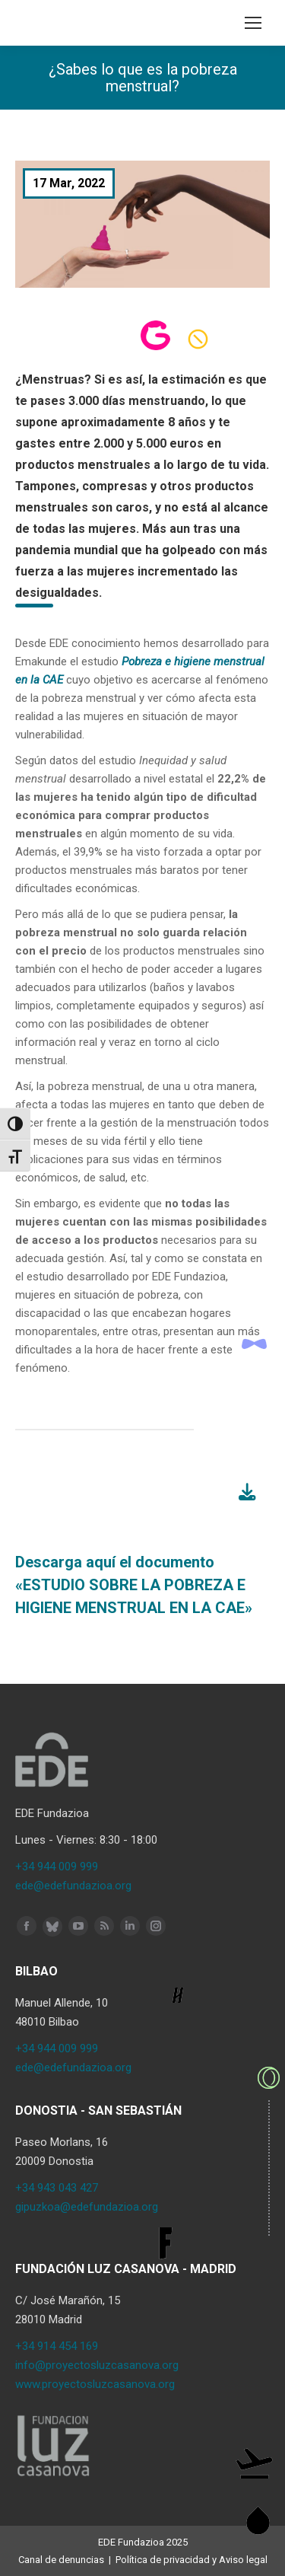 Image resolution: width=285 pixels, height=2576 pixels. I want to click on open Opera GX browser, so click(268, 2077).